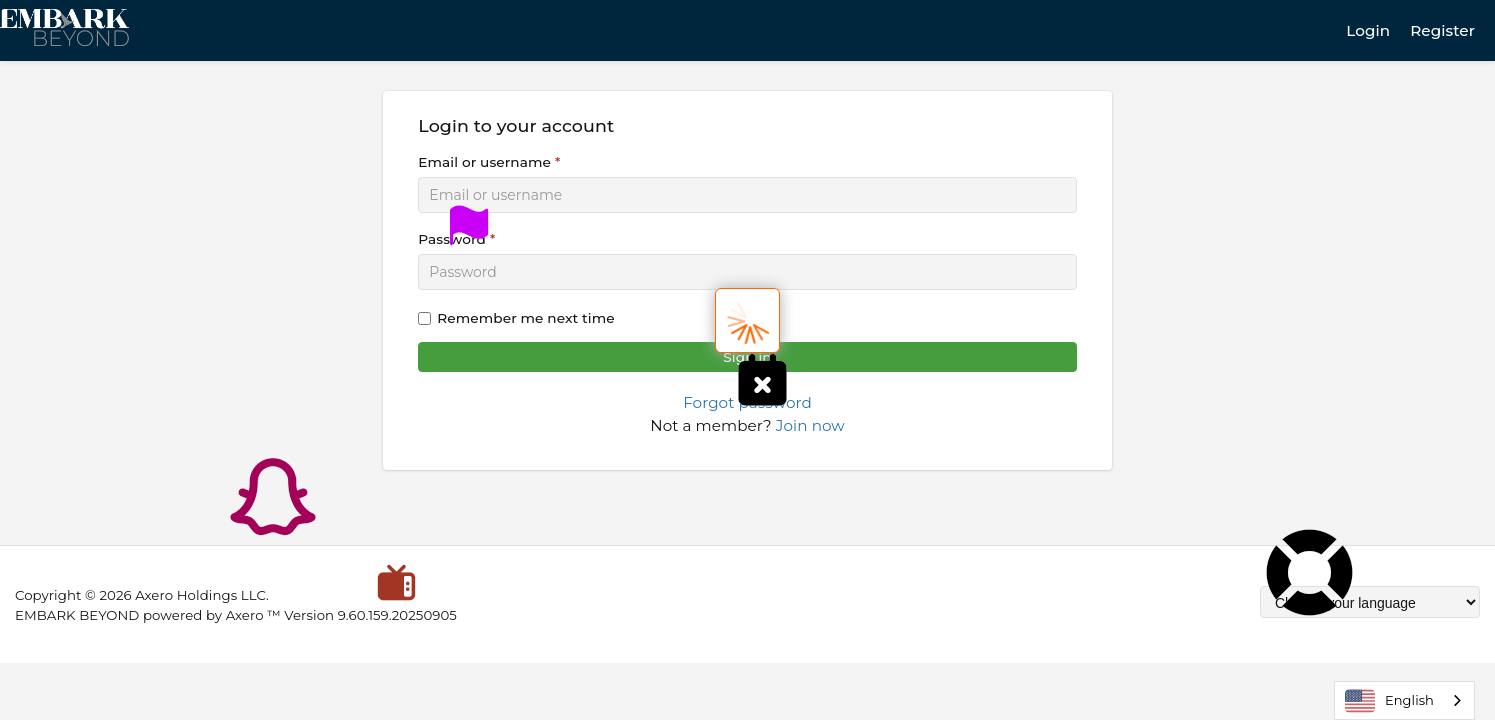 This screenshot has width=1495, height=720. What do you see at coordinates (762, 381) in the screenshot?
I see `cancel or remove a scheduled event` at bounding box center [762, 381].